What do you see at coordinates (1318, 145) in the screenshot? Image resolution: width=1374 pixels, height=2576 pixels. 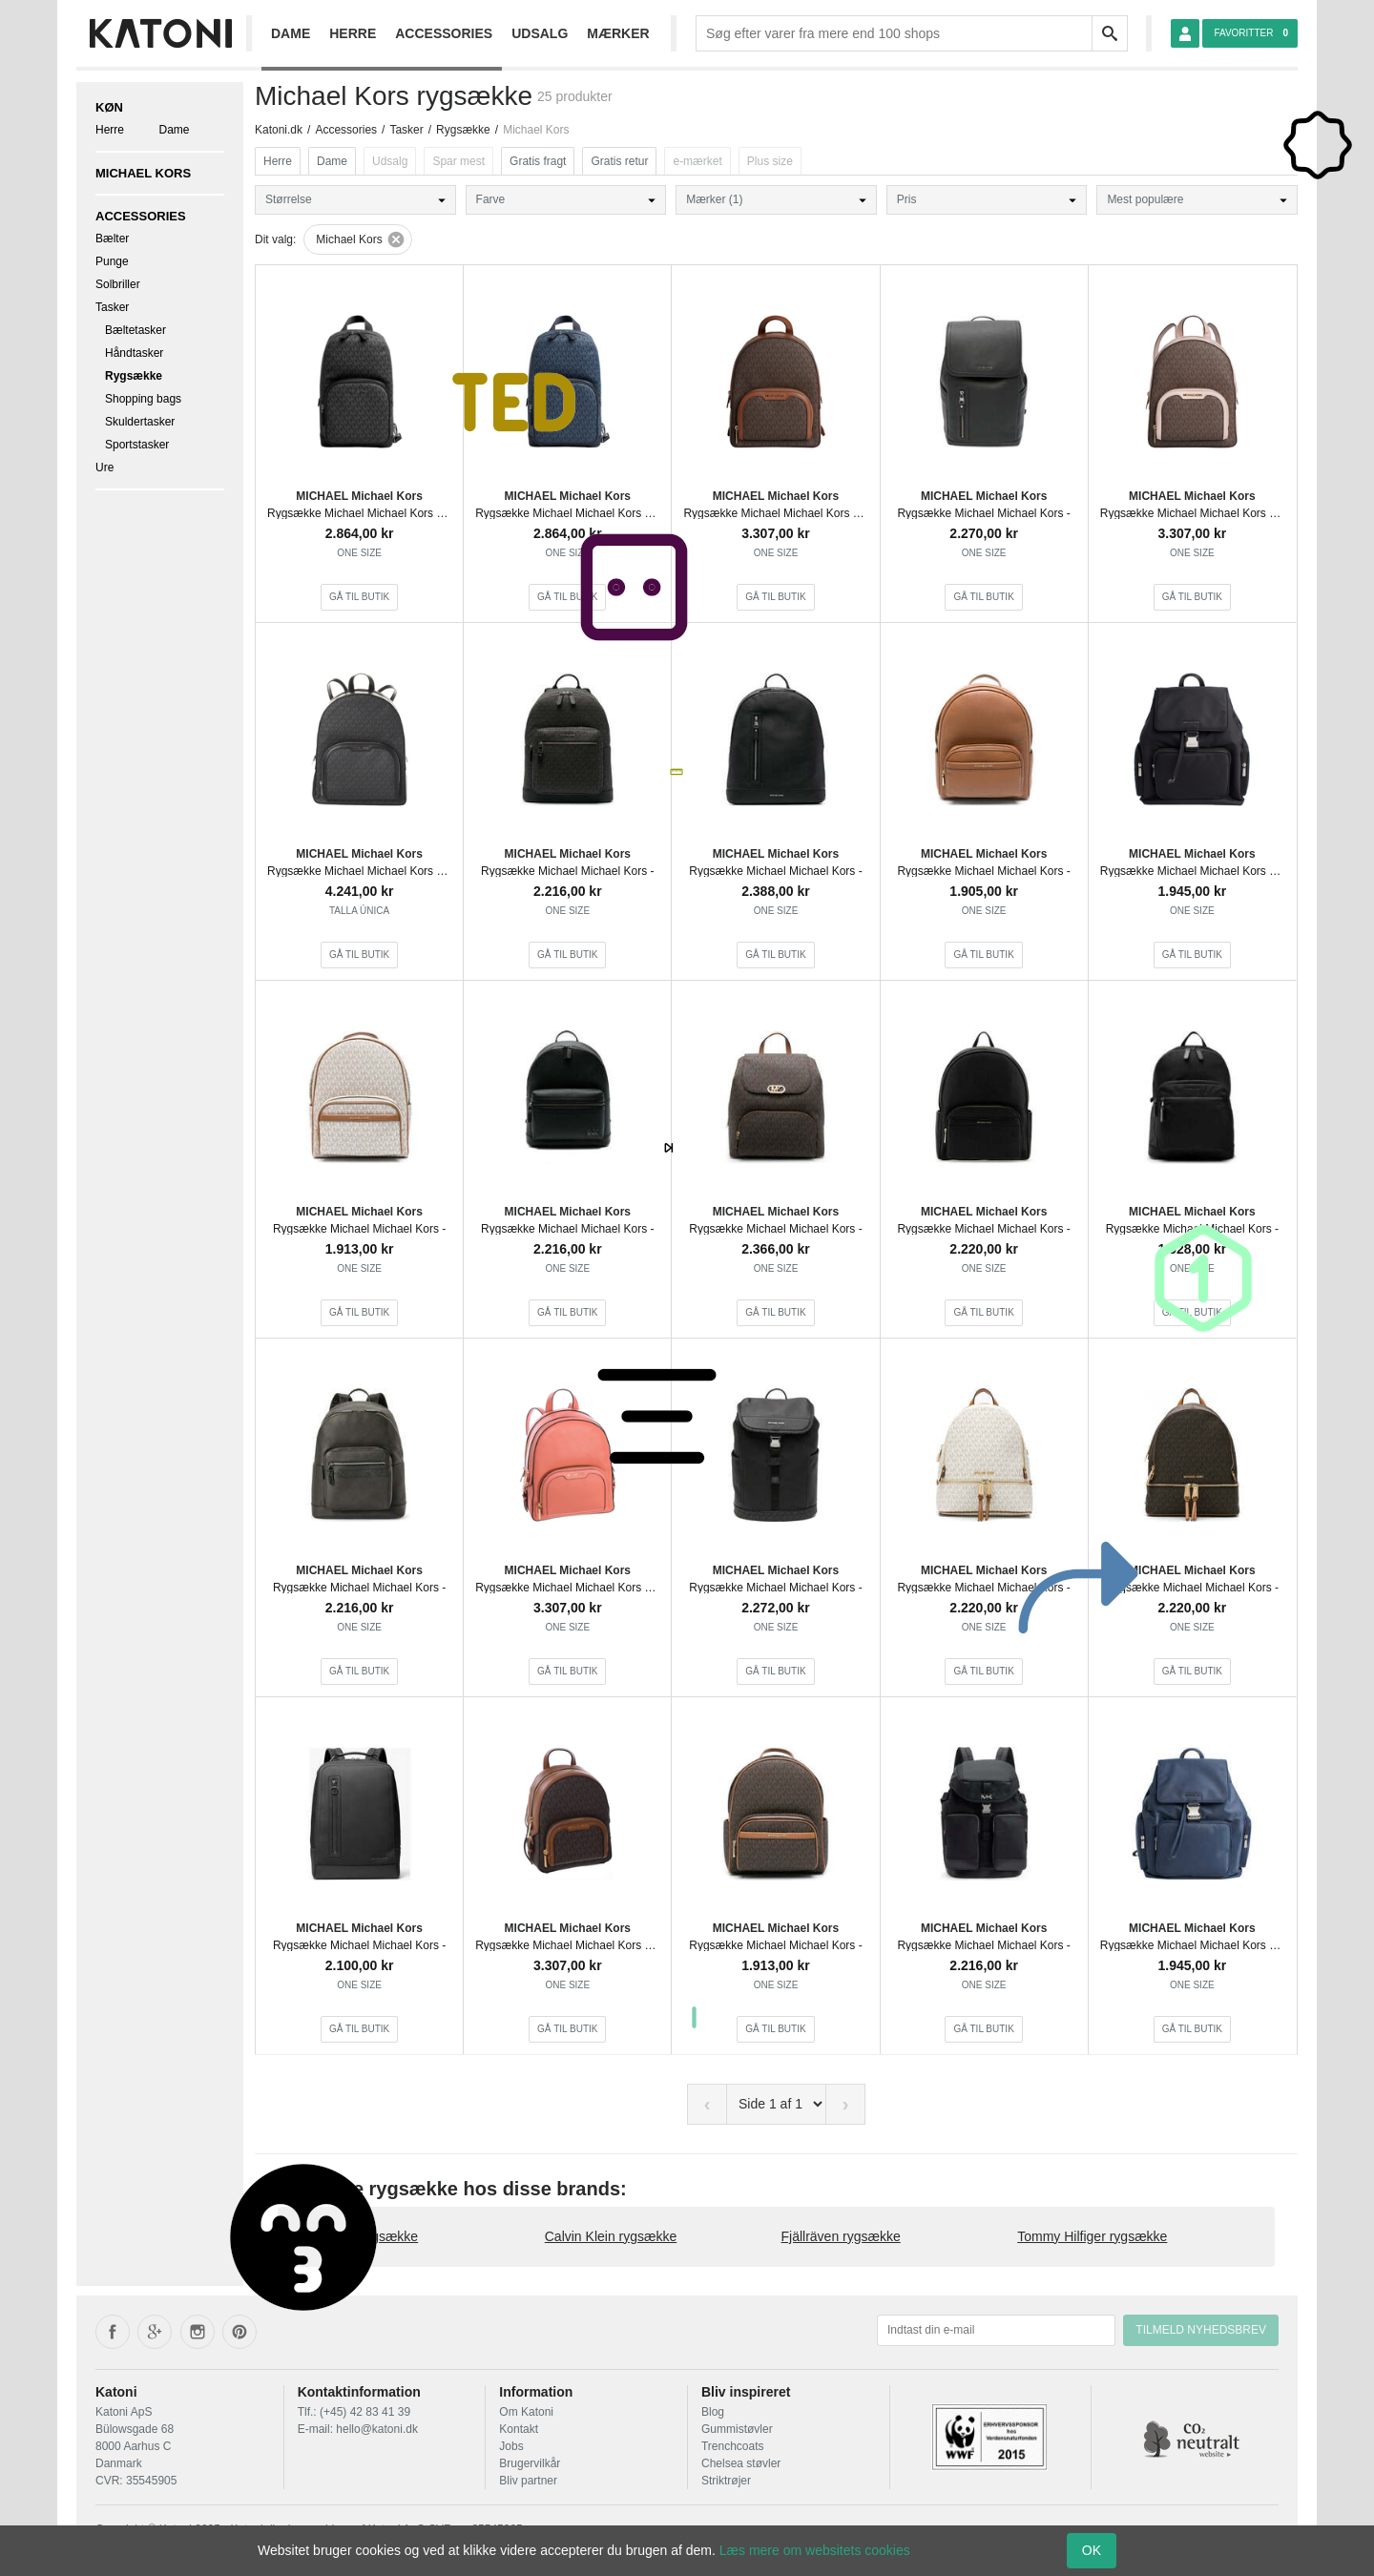 I see `indicates a verified or certified status` at bounding box center [1318, 145].